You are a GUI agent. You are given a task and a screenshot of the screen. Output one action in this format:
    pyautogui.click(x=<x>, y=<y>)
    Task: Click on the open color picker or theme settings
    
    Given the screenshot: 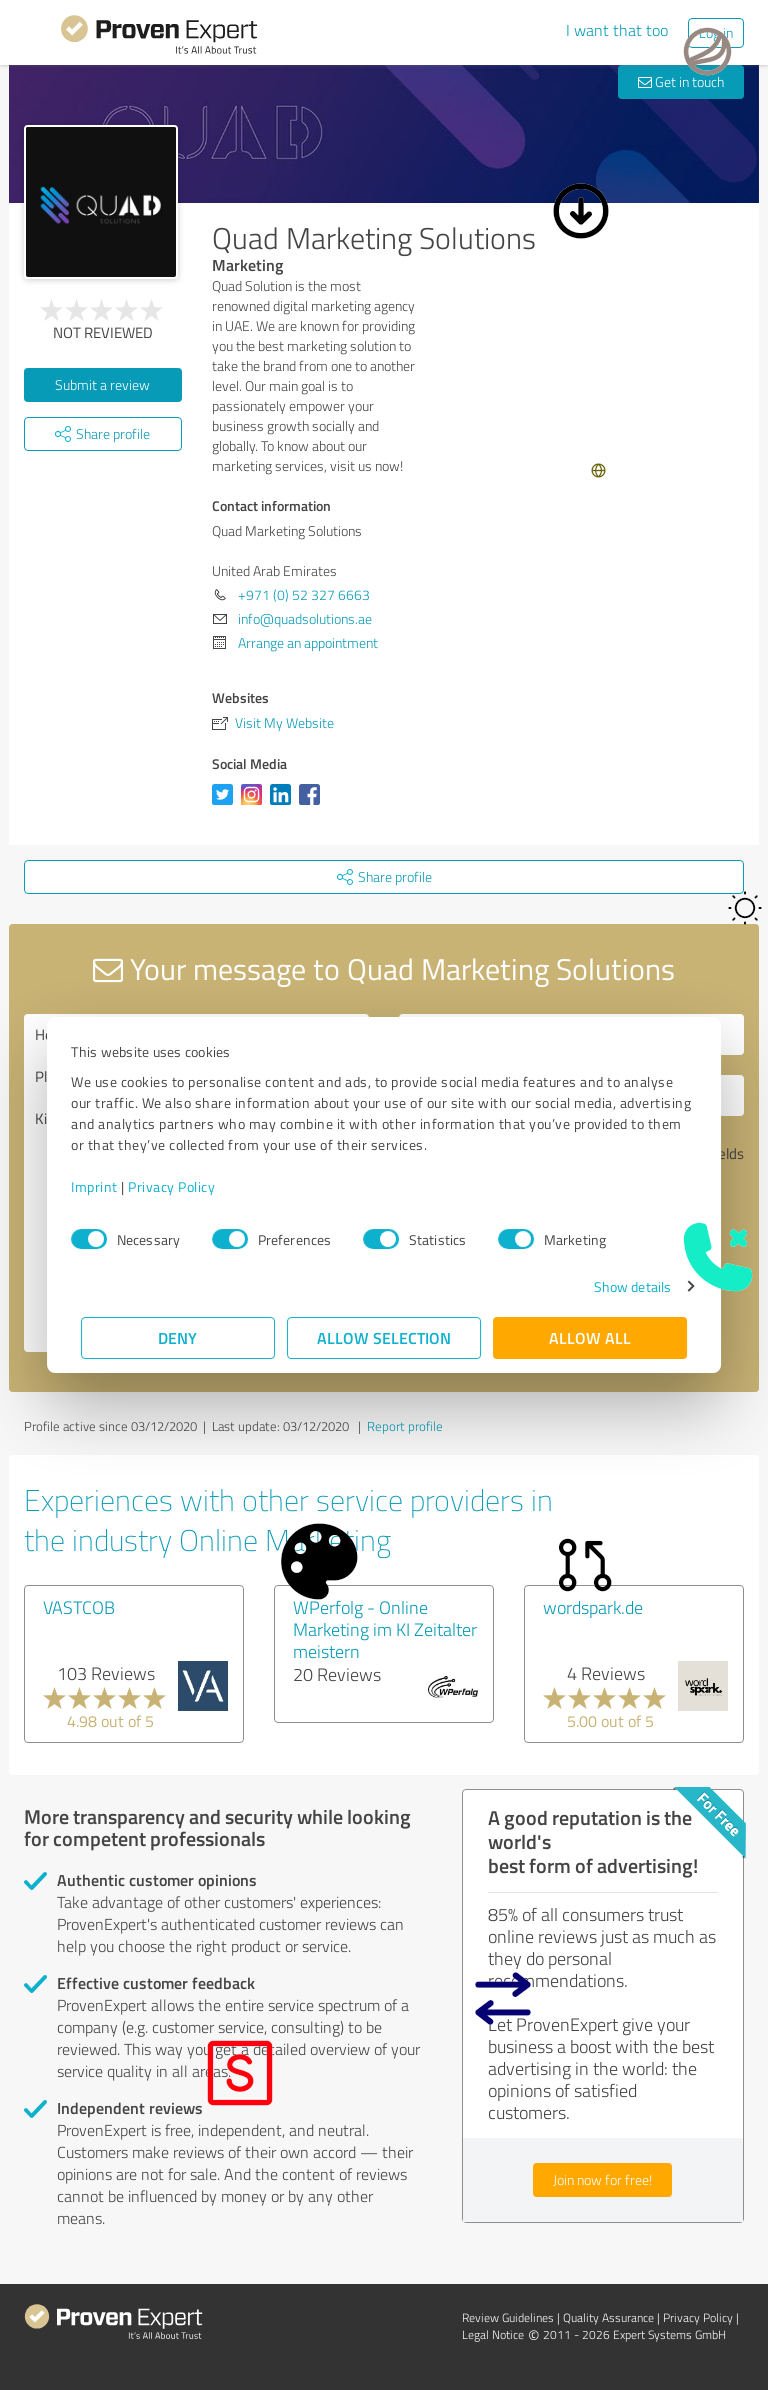 What is the action you would take?
    pyautogui.click(x=319, y=1561)
    